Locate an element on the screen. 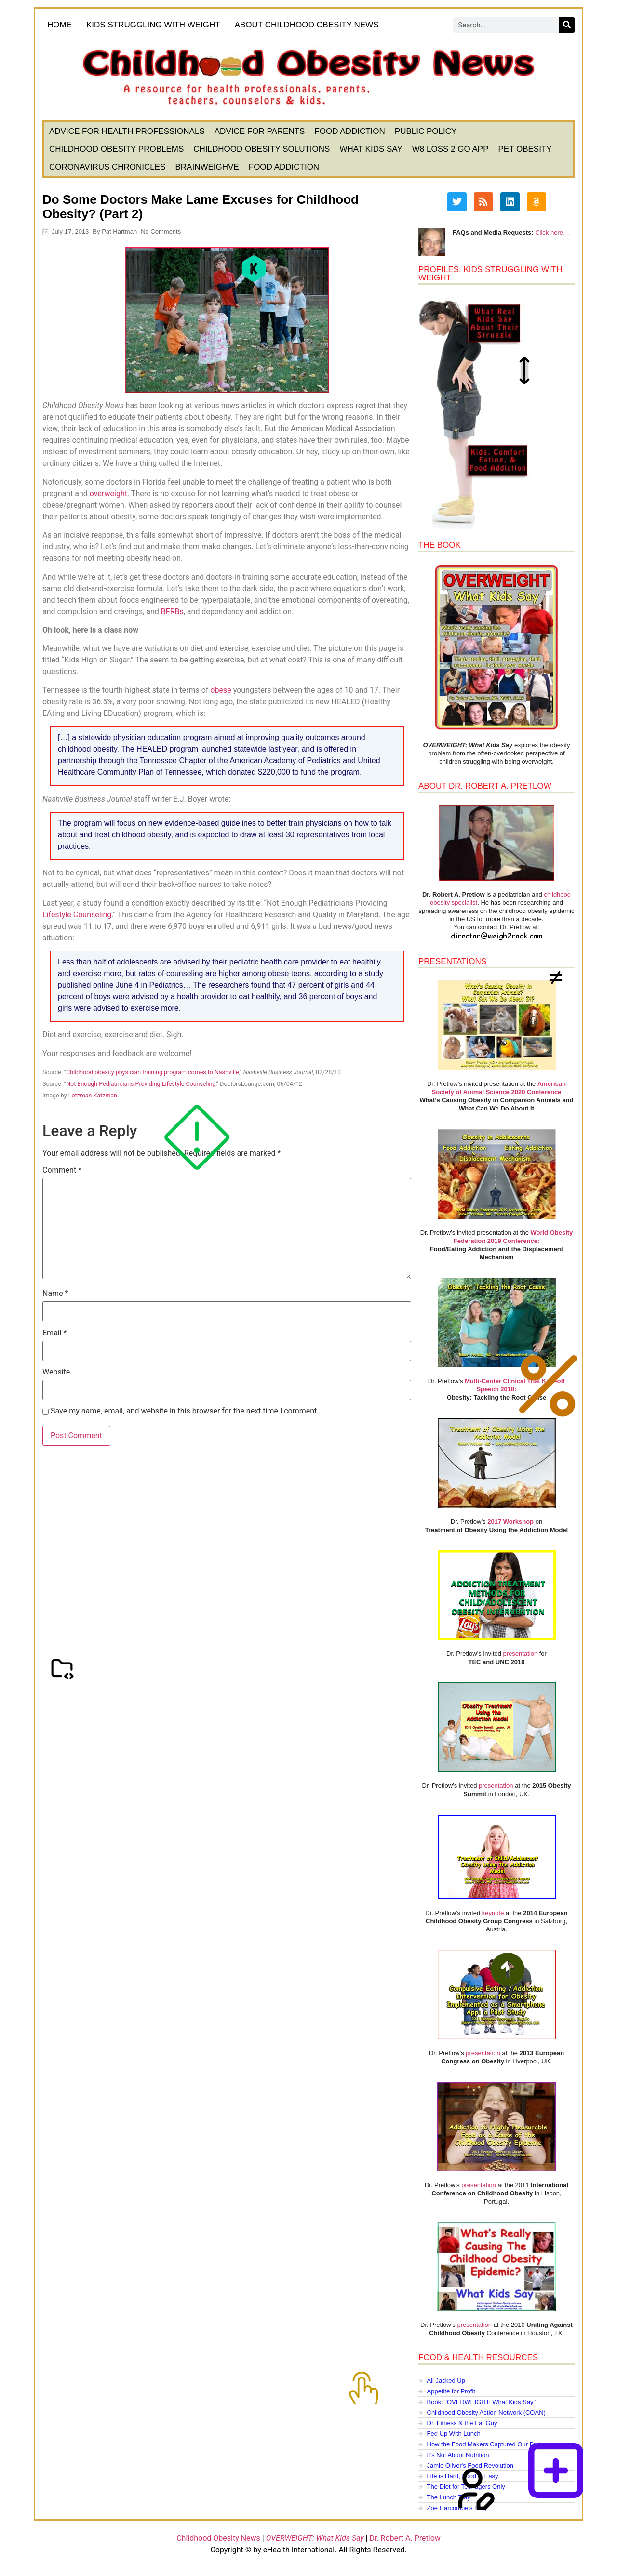 This screenshot has width=617, height=2576. tap to interact with this element is located at coordinates (363, 2389).